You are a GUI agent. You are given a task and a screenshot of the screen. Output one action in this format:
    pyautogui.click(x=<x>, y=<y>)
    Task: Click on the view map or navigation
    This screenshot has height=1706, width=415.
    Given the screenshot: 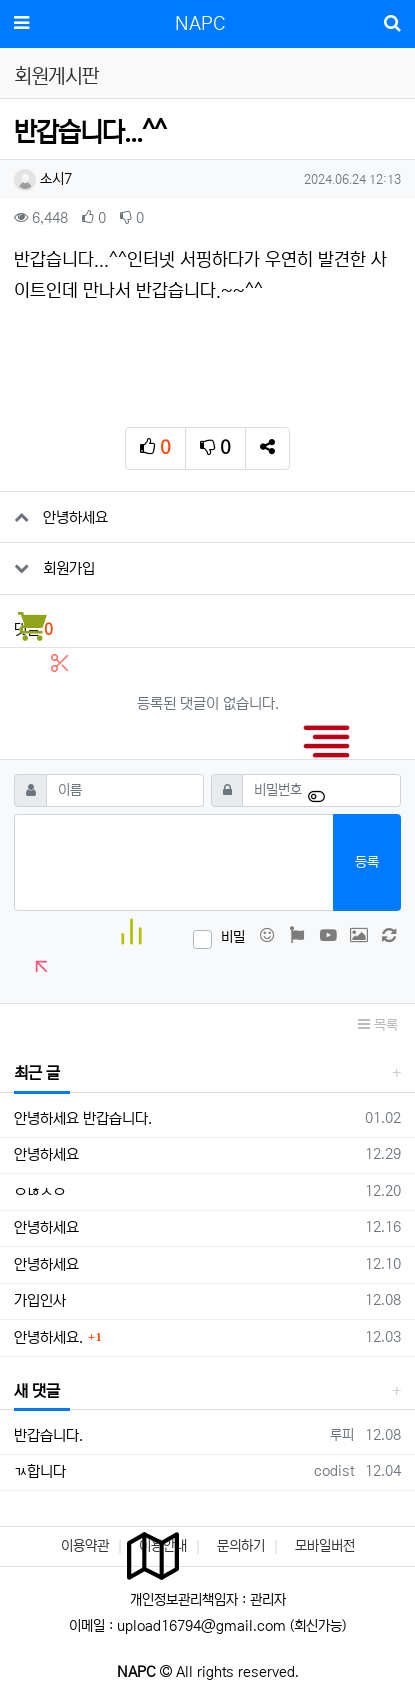 What is the action you would take?
    pyautogui.click(x=153, y=1556)
    